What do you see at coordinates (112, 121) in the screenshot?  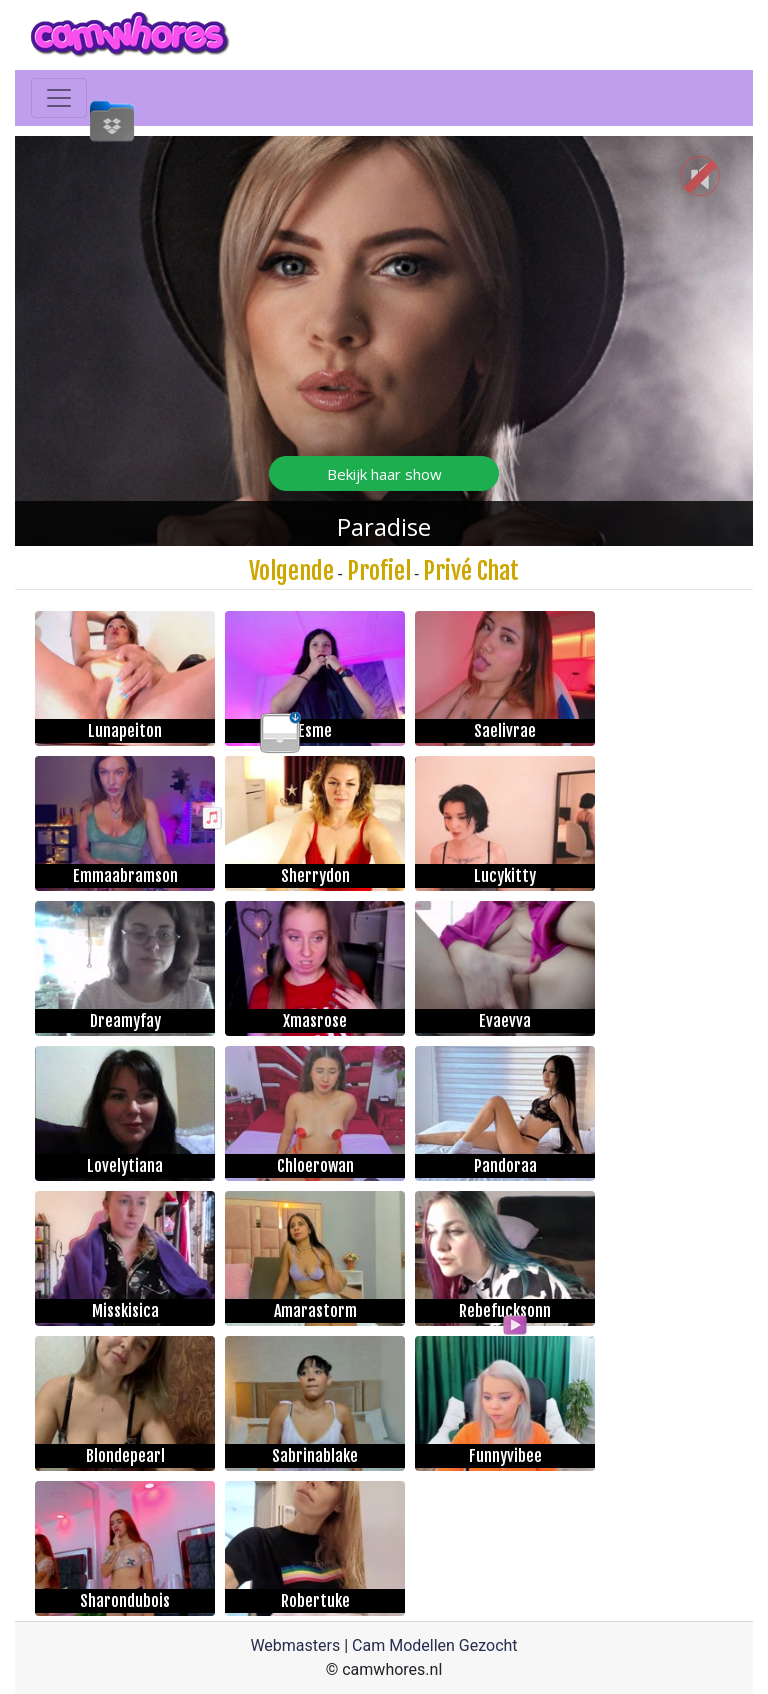 I see `open your Dropbox folder` at bounding box center [112, 121].